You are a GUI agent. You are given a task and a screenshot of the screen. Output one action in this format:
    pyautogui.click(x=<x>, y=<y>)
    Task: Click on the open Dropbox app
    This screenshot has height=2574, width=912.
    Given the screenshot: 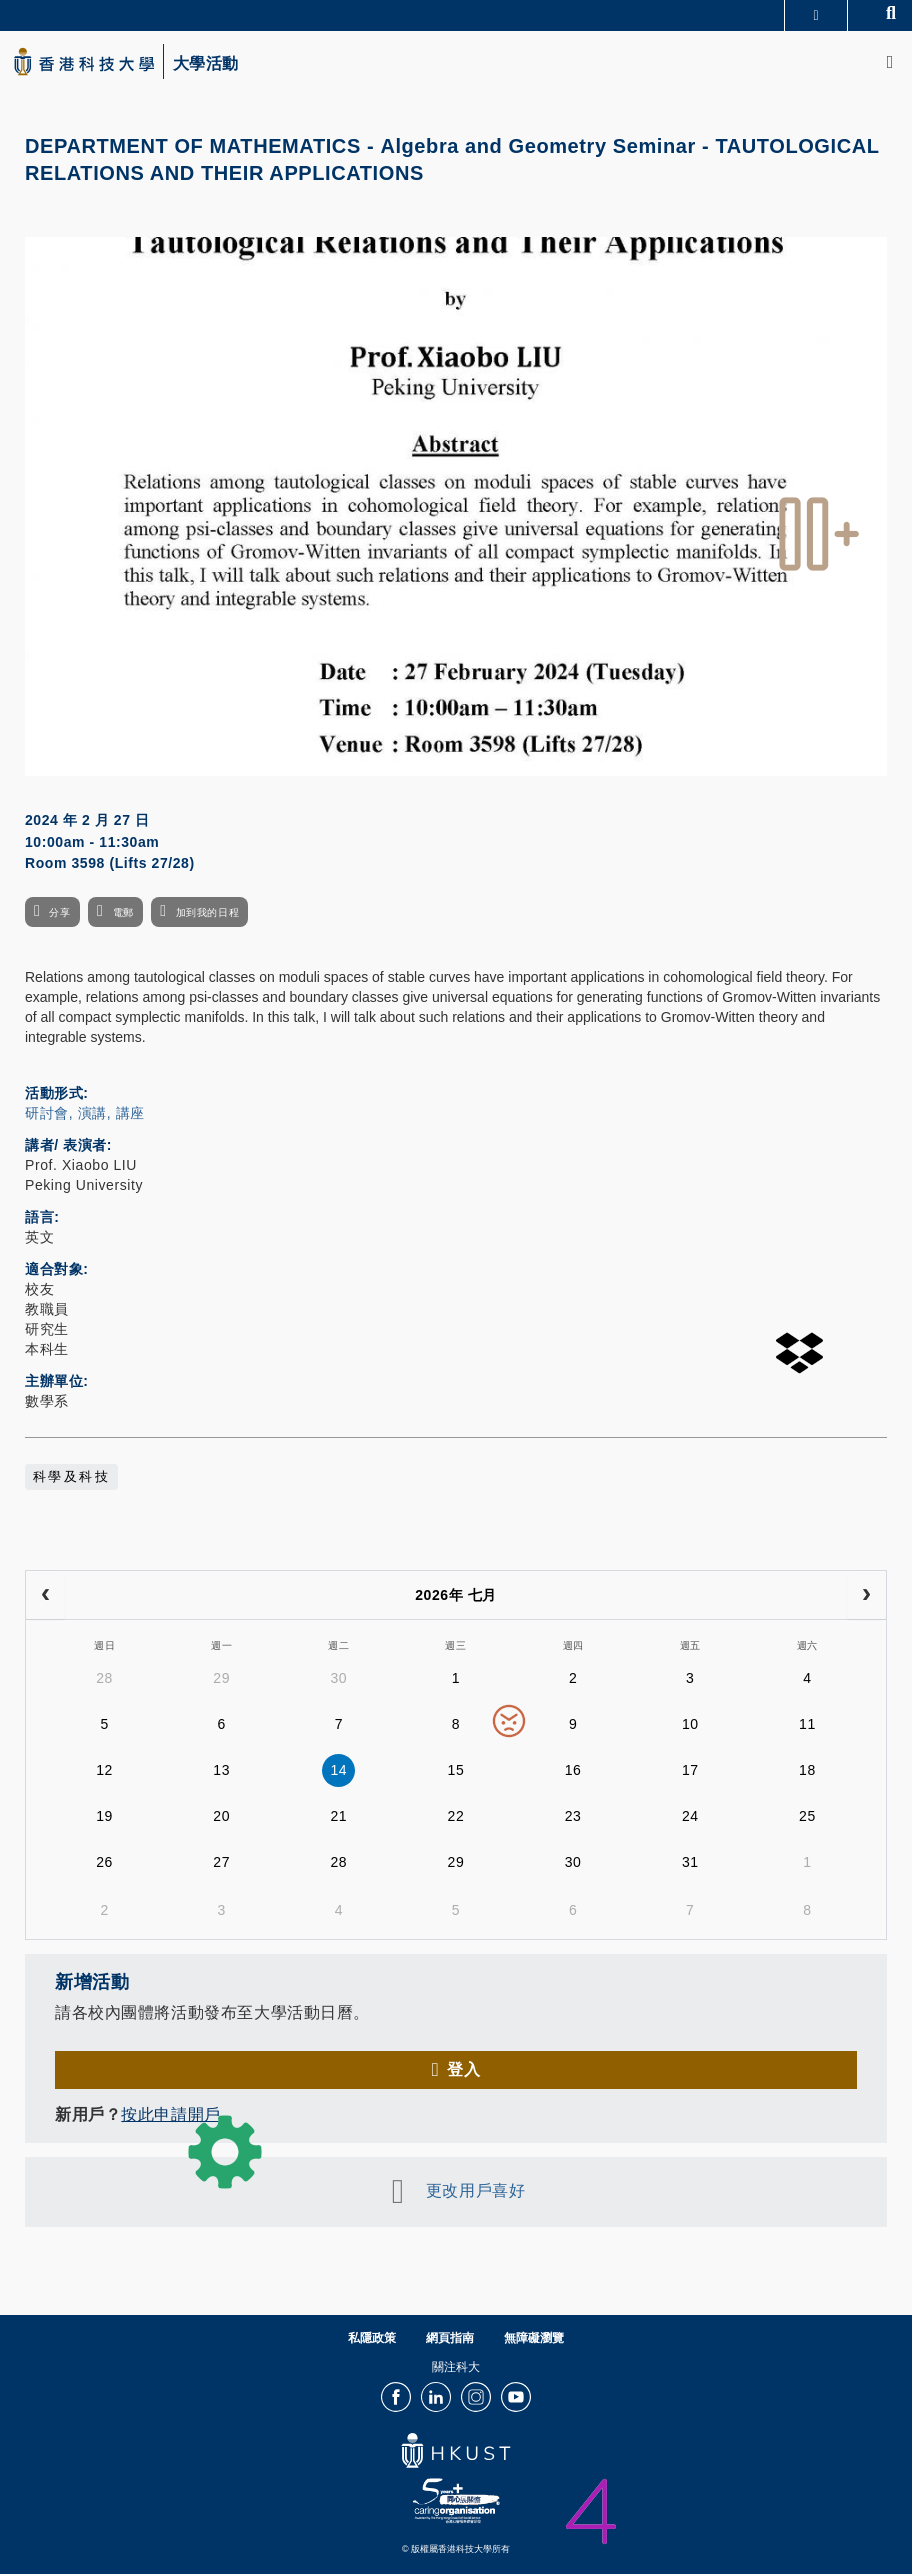 What is the action you would take?
    pyautogui.click(x=799, y=1350)
    